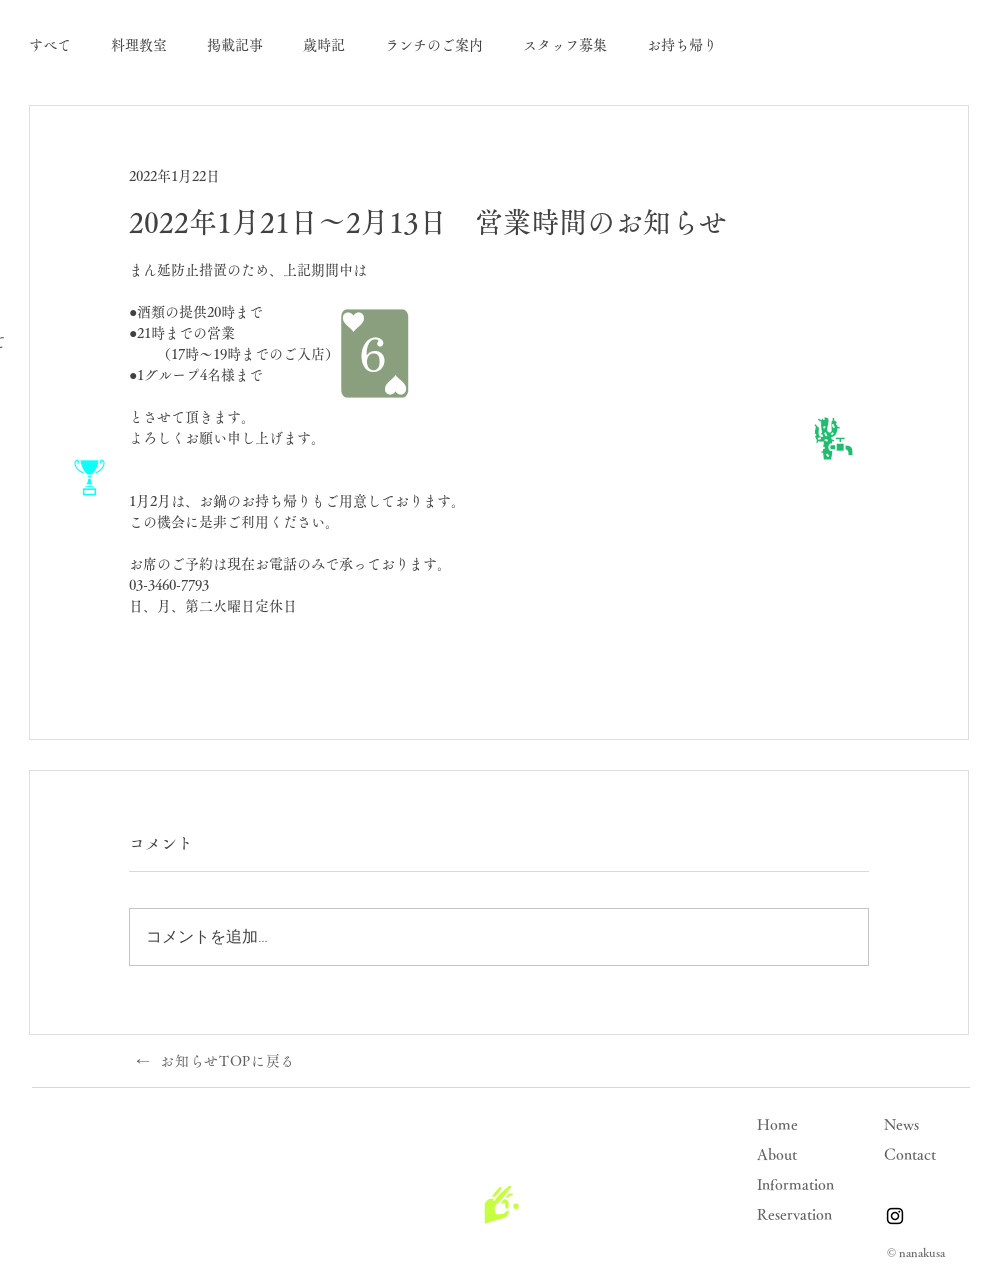  Describe the element at coordinates (507, 1204) in the screenshot. I see `tap to flick or shoot a marble` at that location.